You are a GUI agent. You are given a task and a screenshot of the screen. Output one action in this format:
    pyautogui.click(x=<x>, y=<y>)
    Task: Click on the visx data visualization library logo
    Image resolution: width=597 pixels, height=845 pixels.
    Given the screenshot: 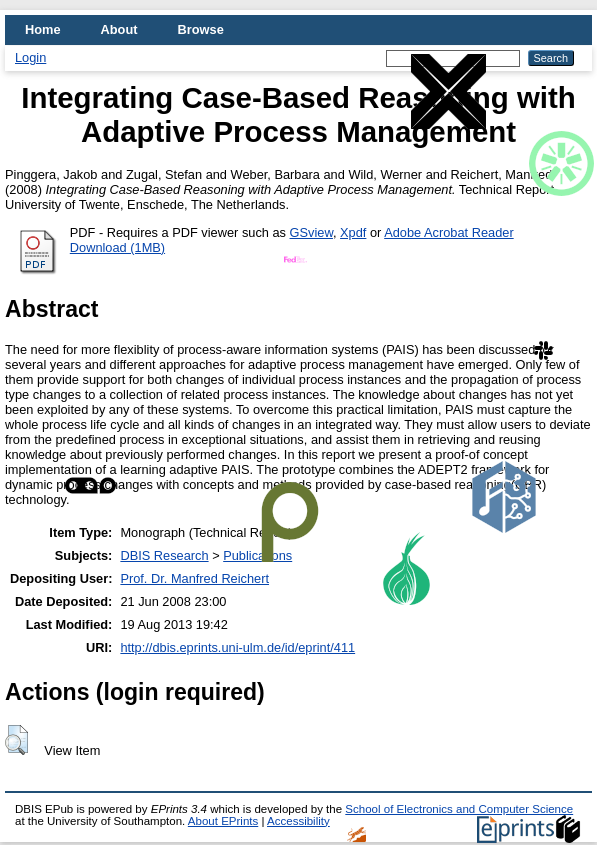 What is the action you would take?
    pyautogui.click(x=448, y=91)
    